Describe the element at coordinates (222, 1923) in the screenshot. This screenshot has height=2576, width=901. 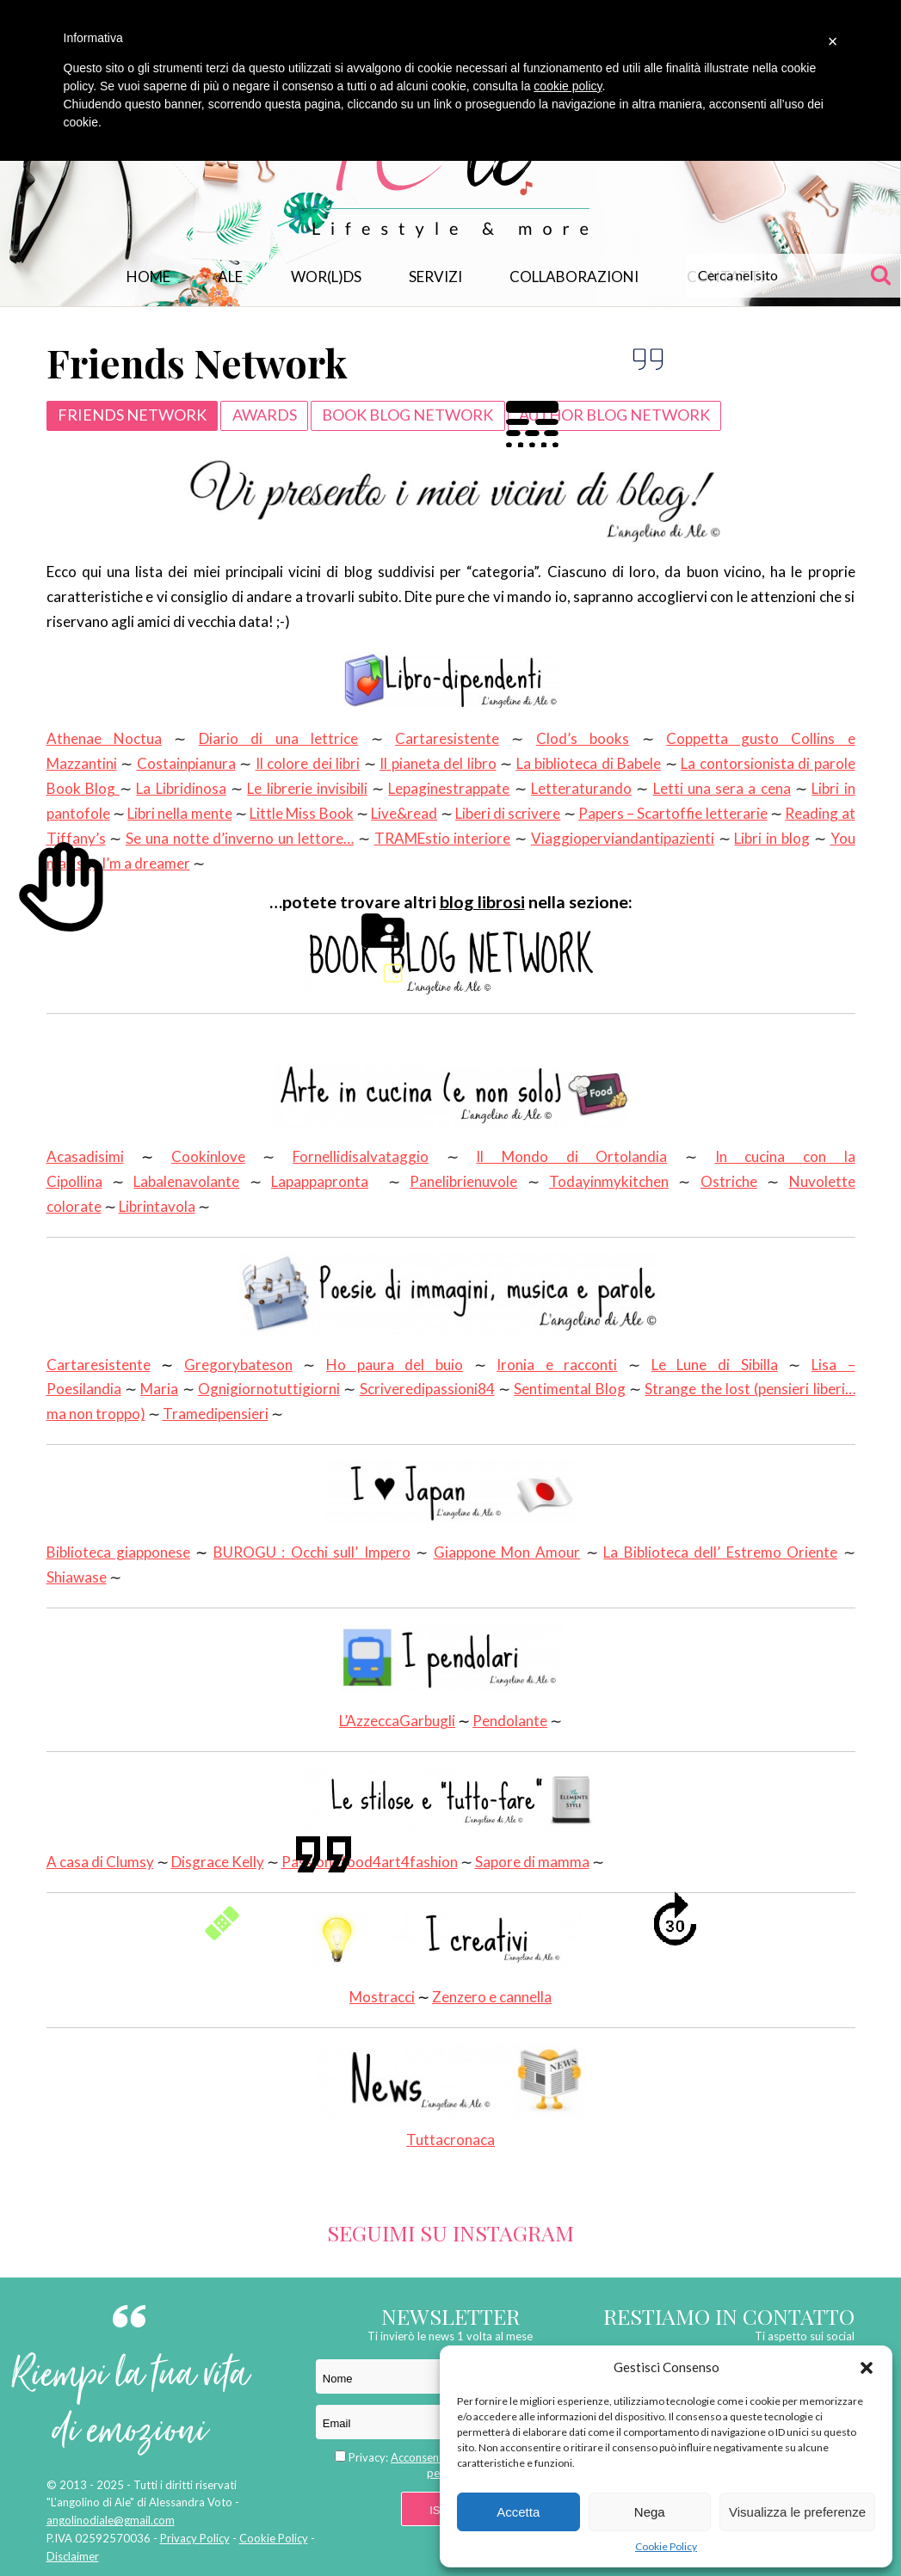
I see `access first aid or medical information` at that location.